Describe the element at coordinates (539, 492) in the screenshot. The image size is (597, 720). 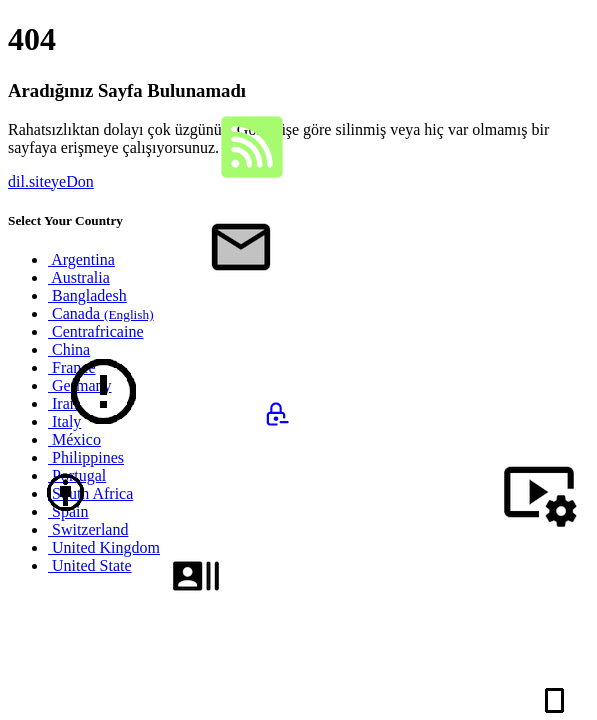
I see `access video playback settings` at that location.